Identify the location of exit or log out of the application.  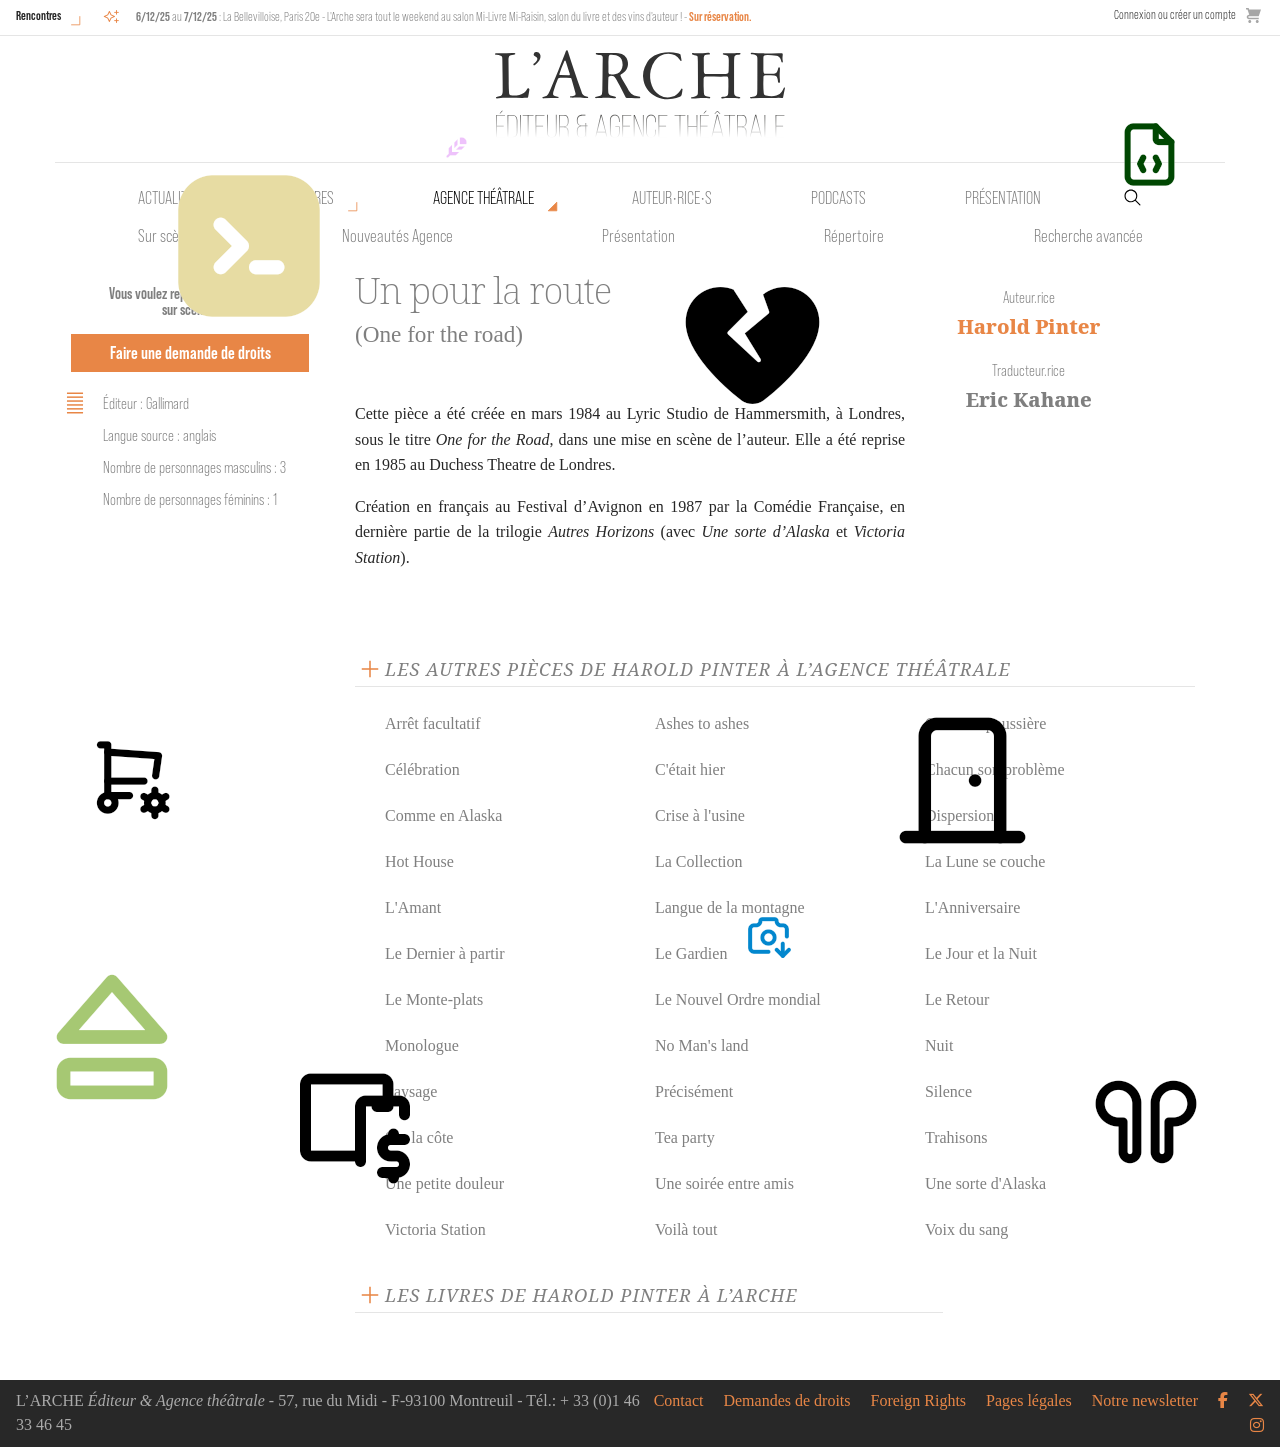
(962, 780).